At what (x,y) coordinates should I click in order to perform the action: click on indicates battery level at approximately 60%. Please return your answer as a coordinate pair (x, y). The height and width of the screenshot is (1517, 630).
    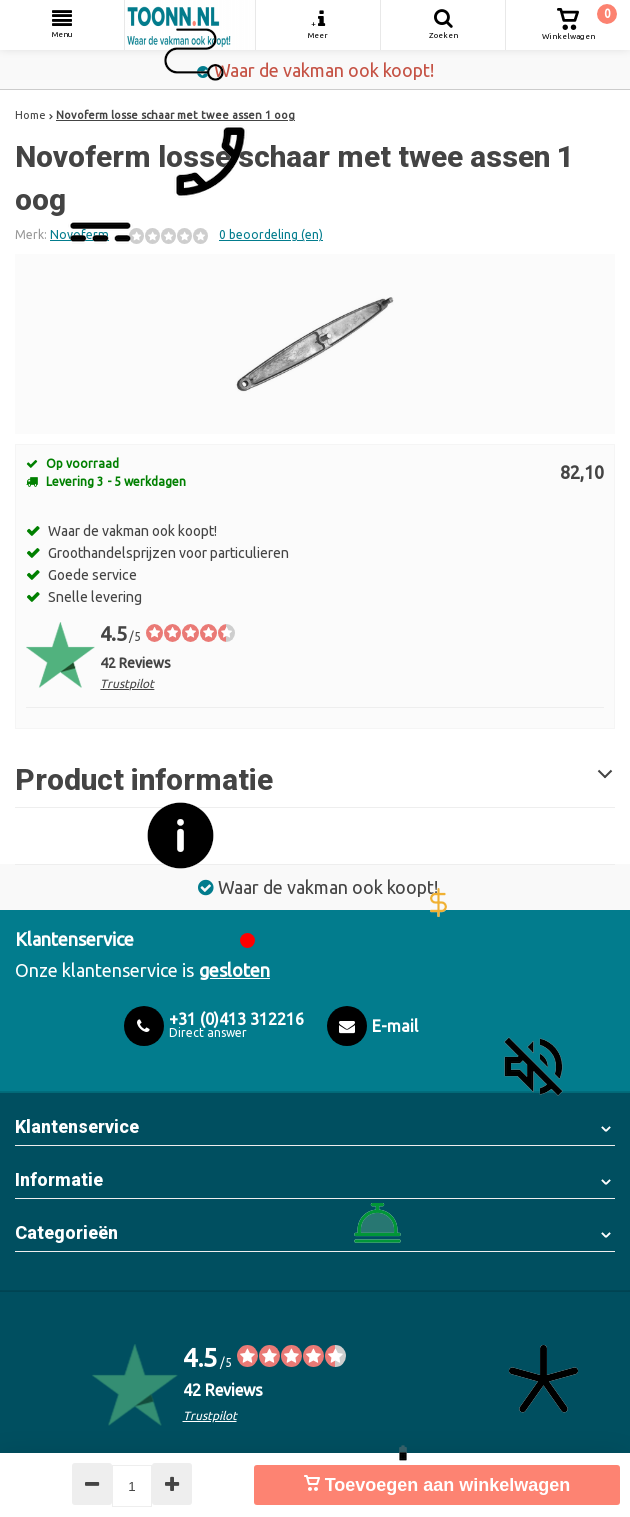
    Looking at the image, I should click on (403, 1453).